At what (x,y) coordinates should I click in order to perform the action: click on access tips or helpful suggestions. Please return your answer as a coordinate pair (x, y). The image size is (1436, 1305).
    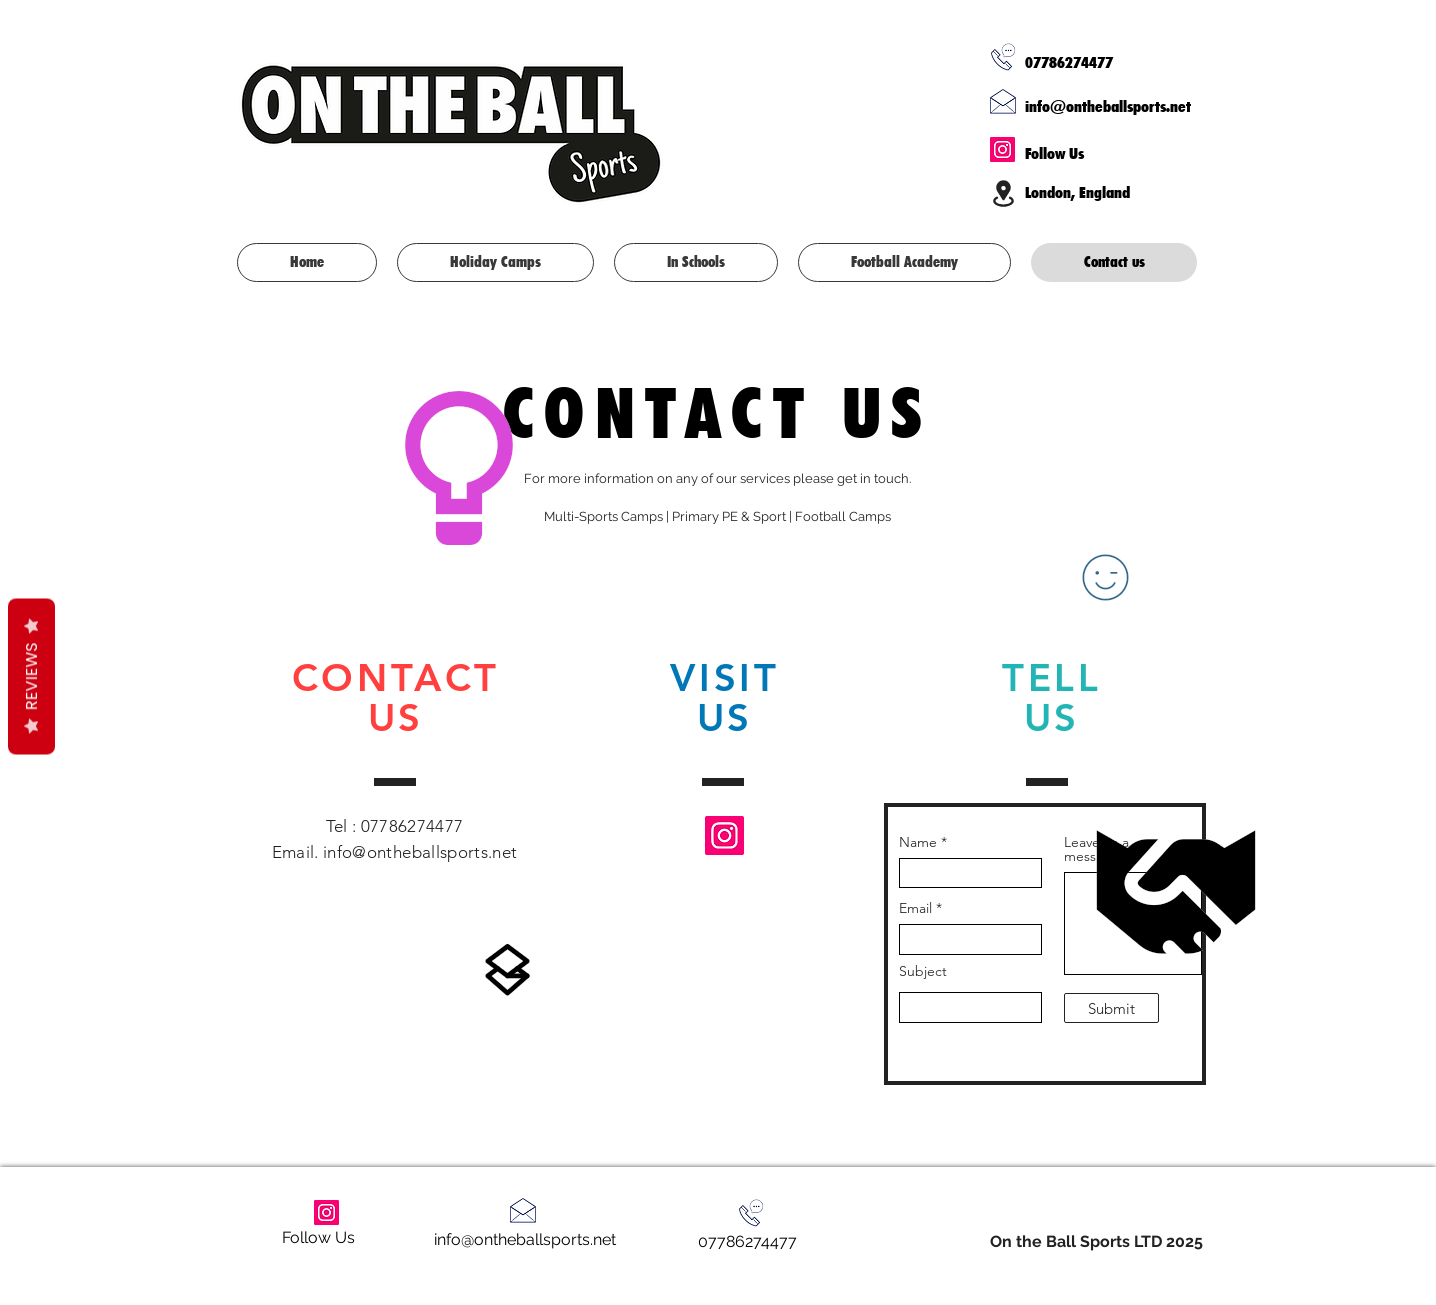
    Looking at the image, I should click on (459, 468).